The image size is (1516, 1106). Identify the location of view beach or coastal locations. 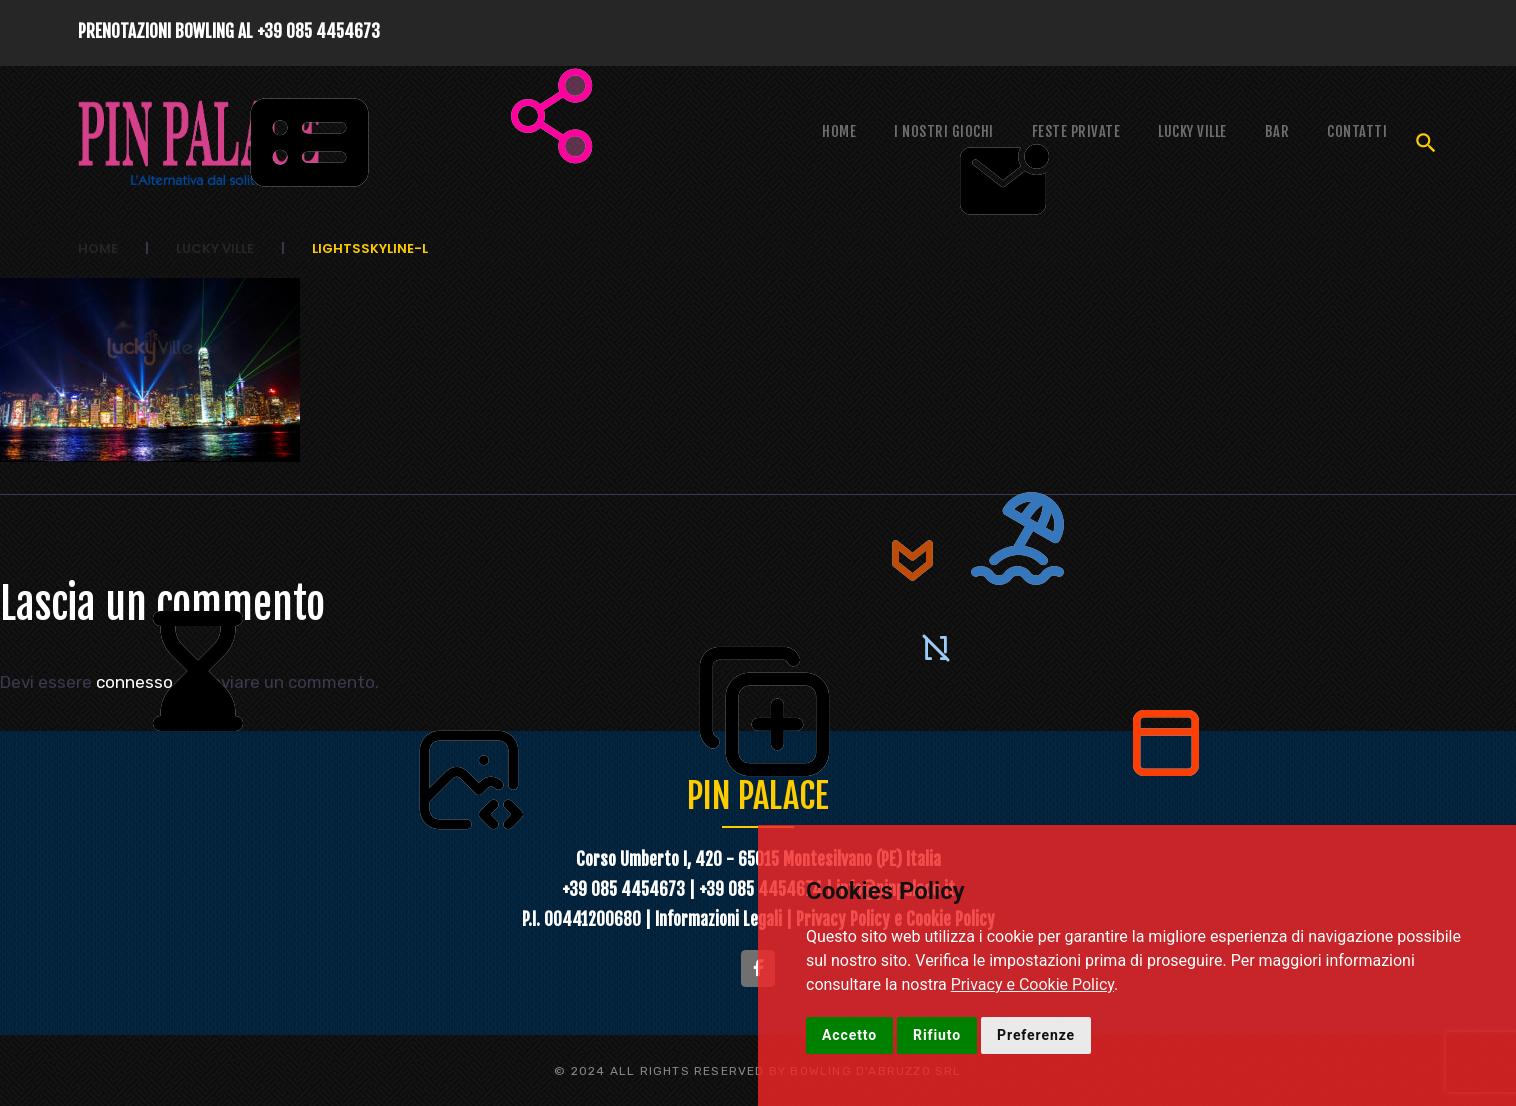
(1017, 538).